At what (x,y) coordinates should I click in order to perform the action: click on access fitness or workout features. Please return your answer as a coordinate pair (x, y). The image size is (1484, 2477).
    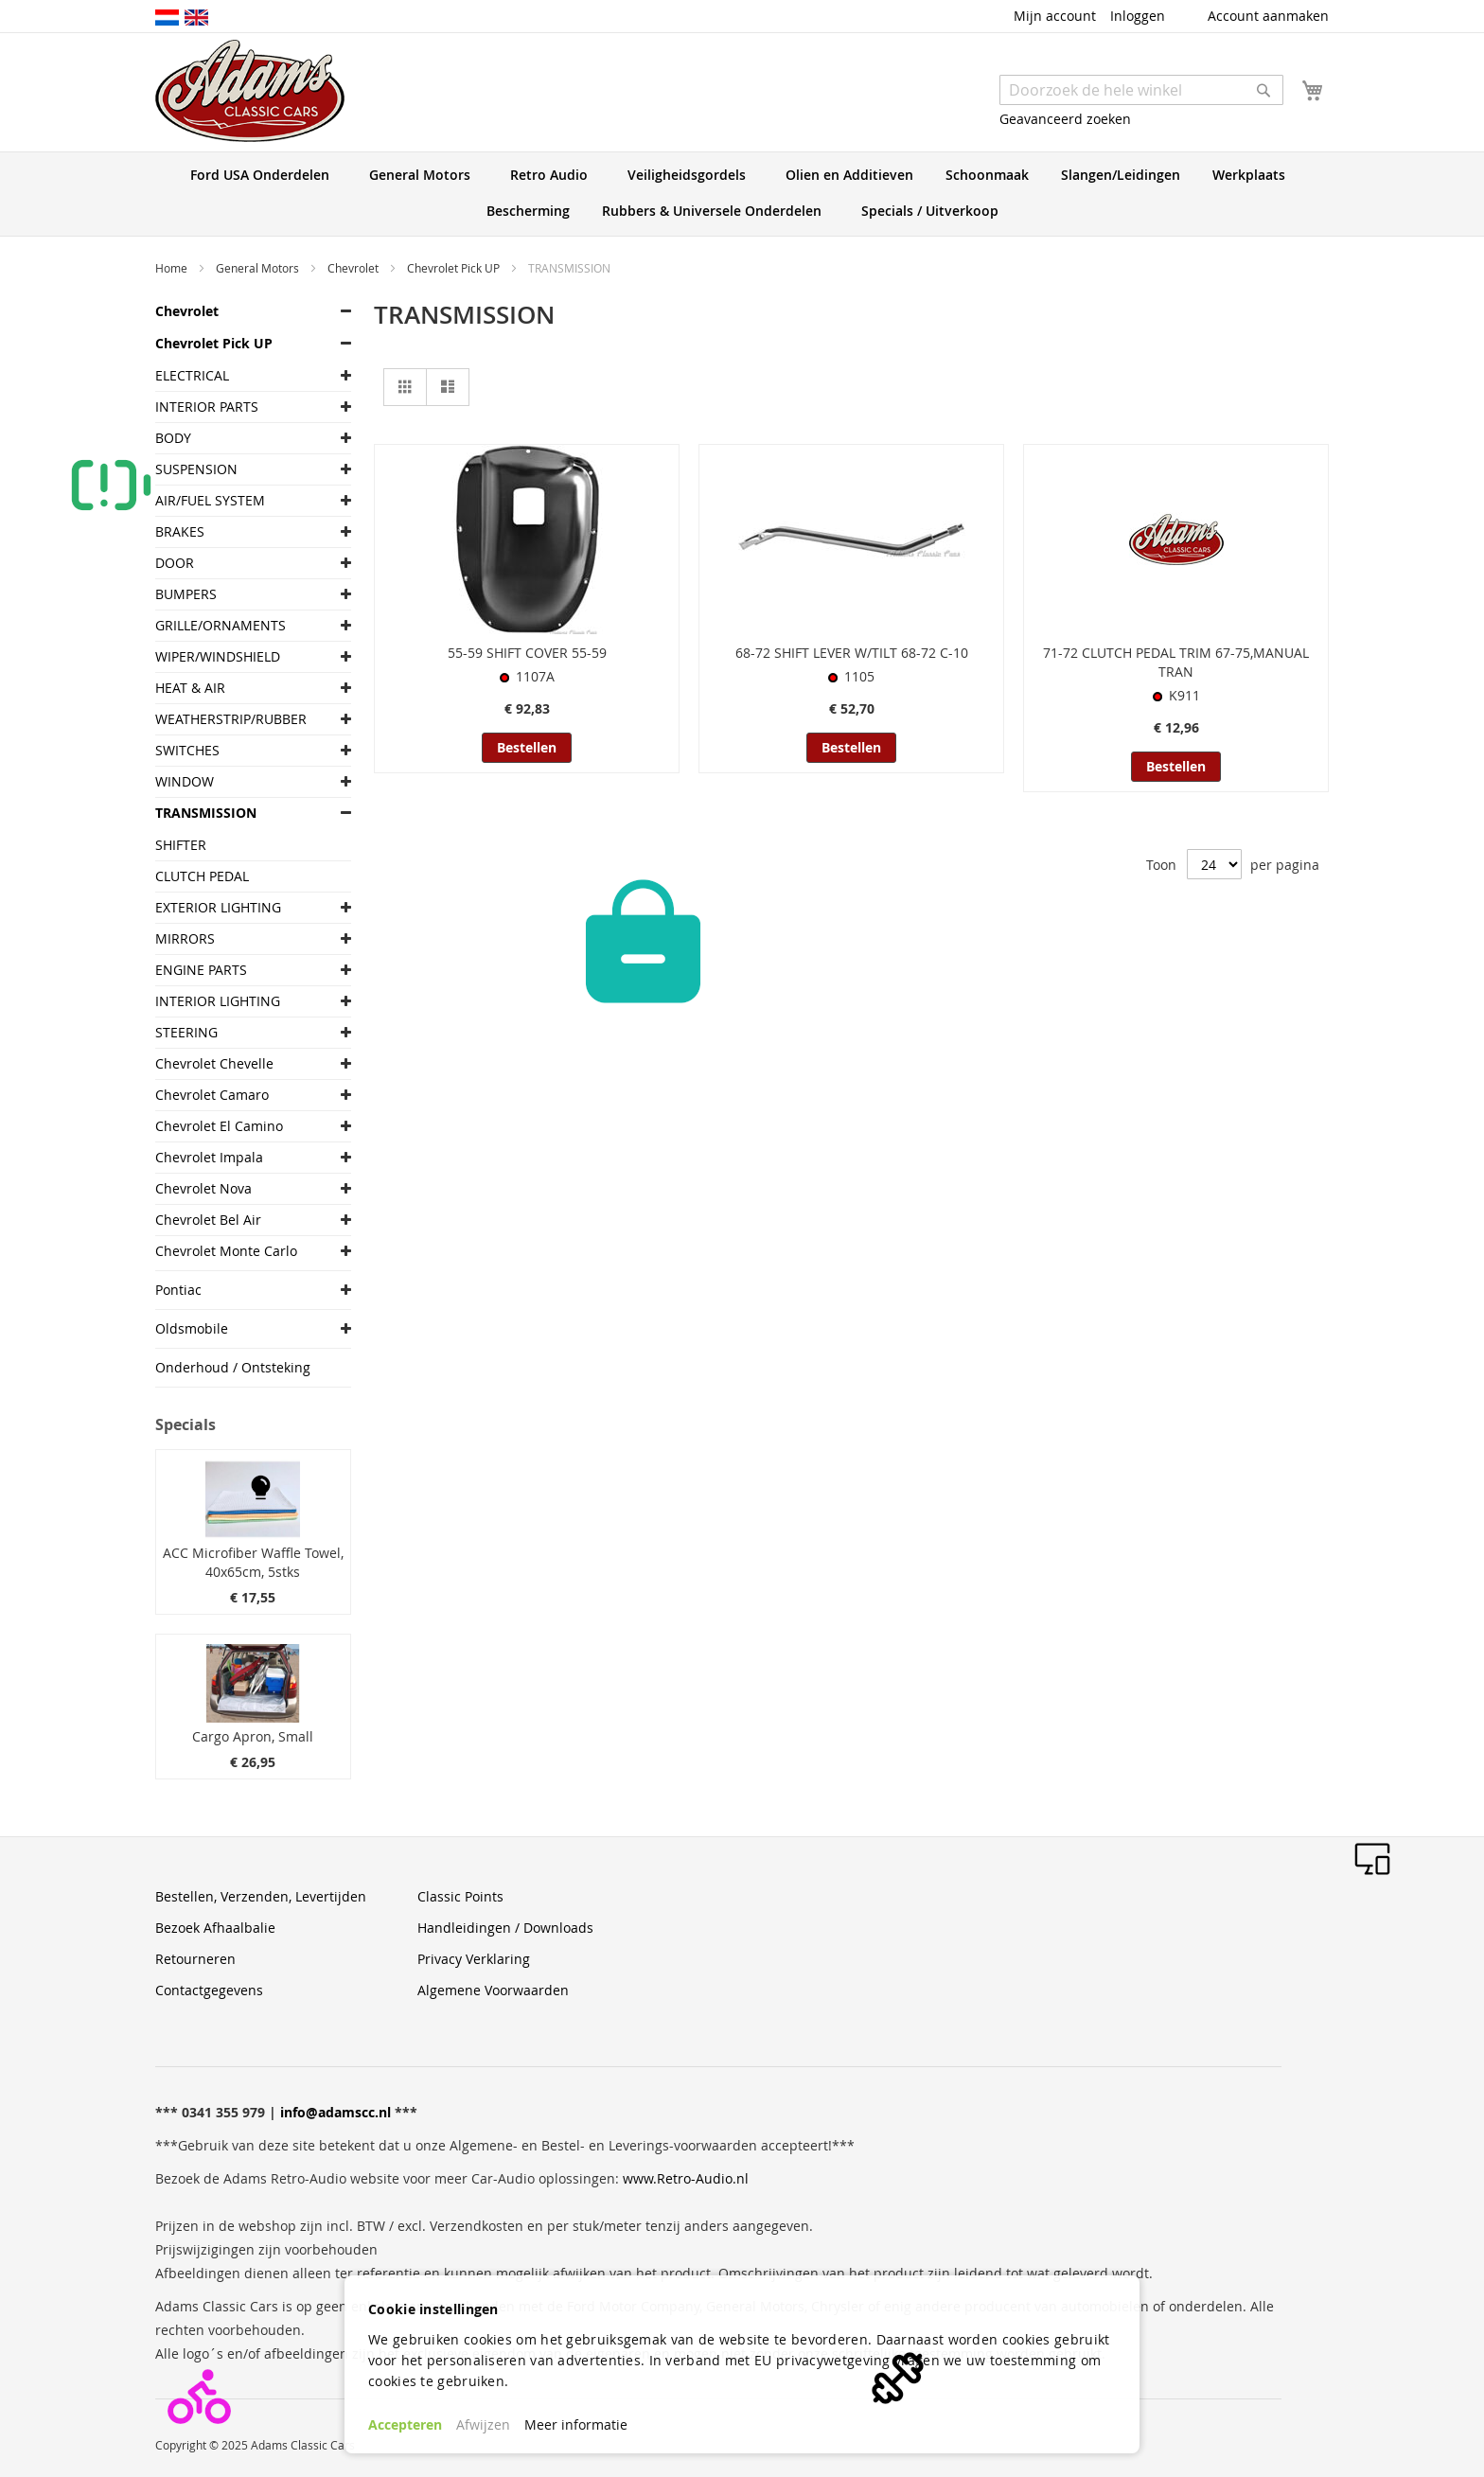
    Looking at the image, I should click on (897, 2378).